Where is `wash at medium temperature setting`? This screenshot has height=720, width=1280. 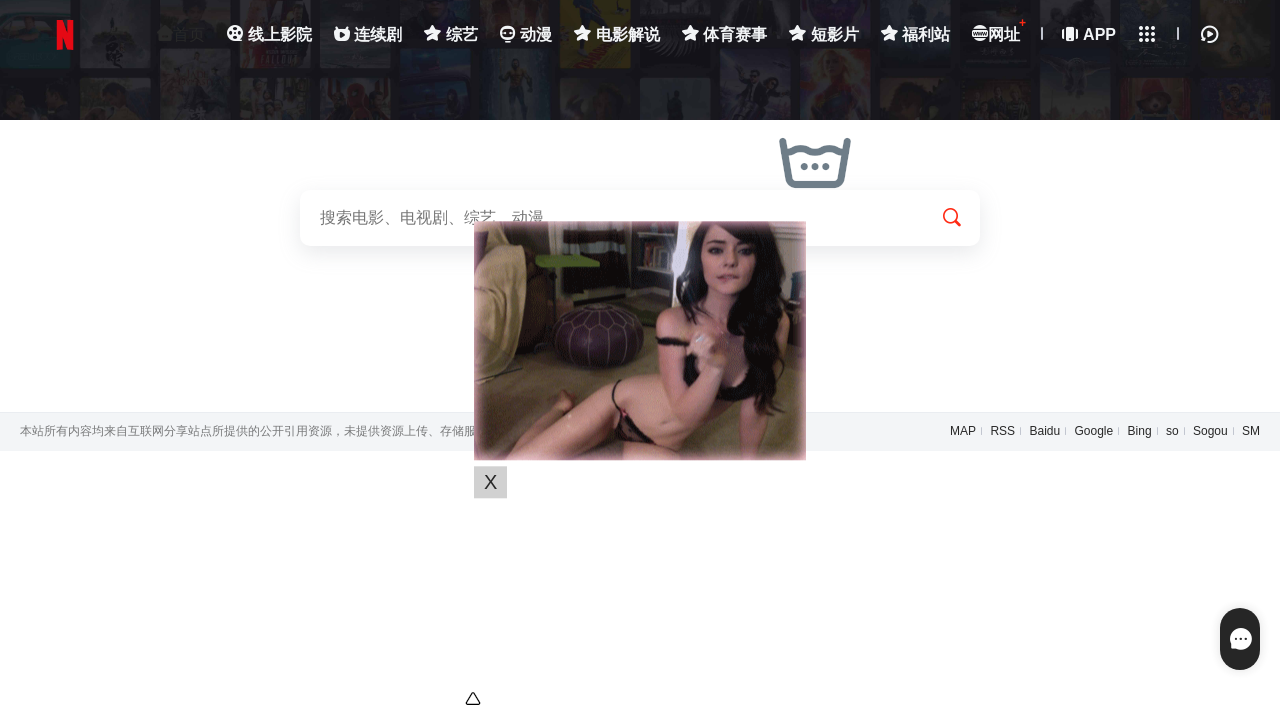
wash at medium temperature setting is located at coordinates (815, 163).